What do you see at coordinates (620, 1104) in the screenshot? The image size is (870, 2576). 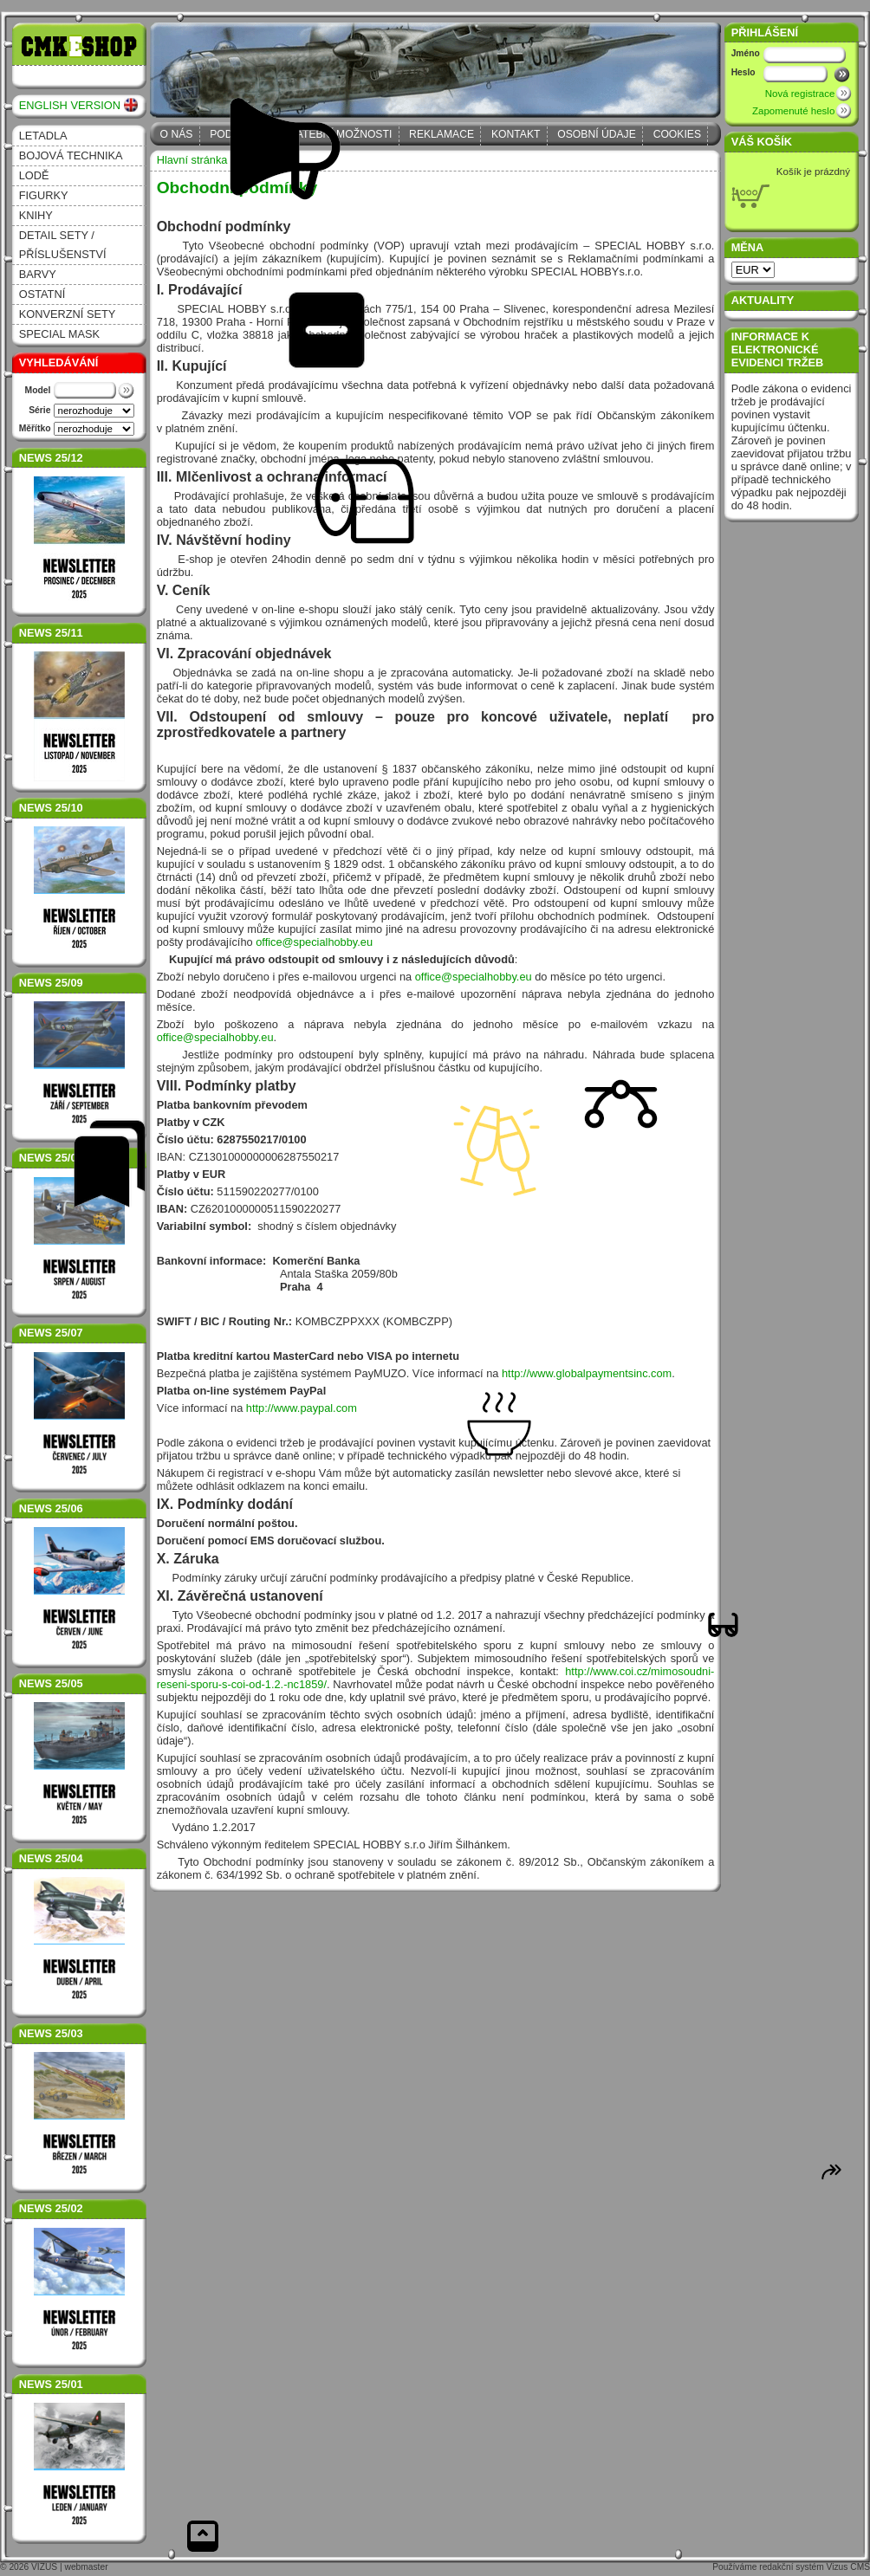 I see `edit vector path or curve` at bounding box center [620, 1104].